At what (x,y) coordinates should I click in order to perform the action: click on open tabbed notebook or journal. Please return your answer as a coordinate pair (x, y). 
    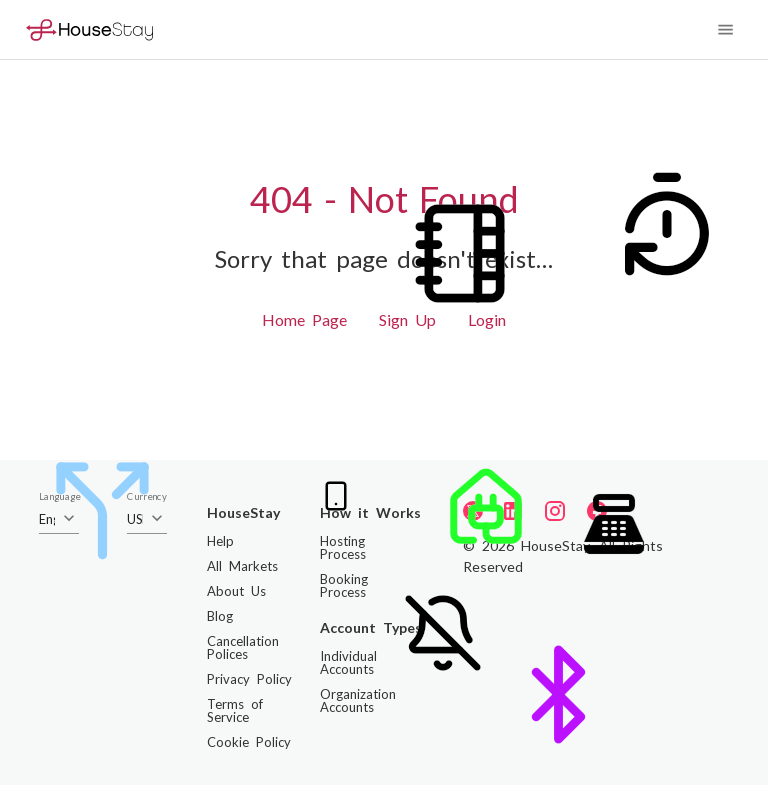
    Looking at the image, I should click on (464, 253).